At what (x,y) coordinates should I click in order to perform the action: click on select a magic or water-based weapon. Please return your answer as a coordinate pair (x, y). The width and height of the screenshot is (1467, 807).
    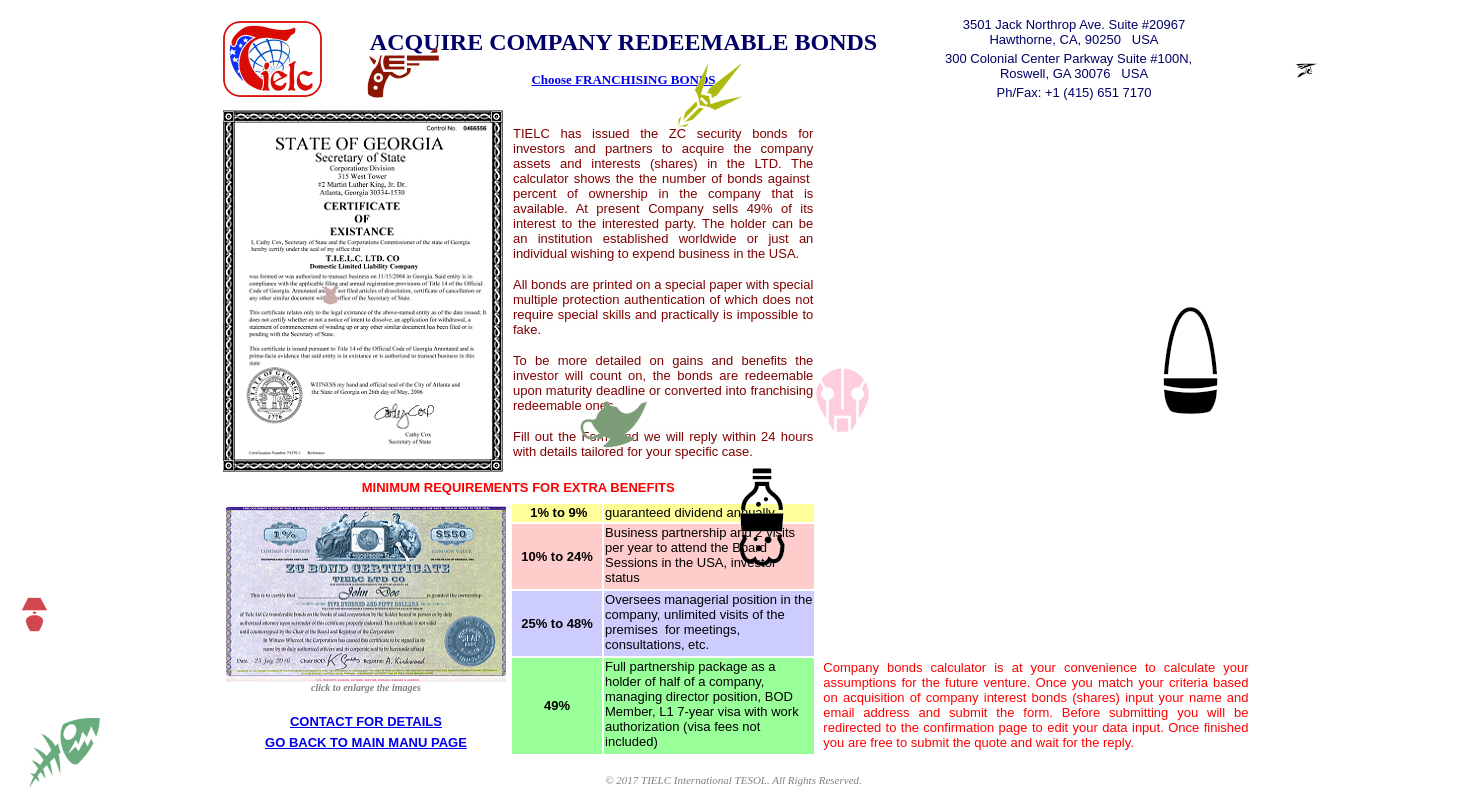
    Looking at the image, I should click on (710, 94).